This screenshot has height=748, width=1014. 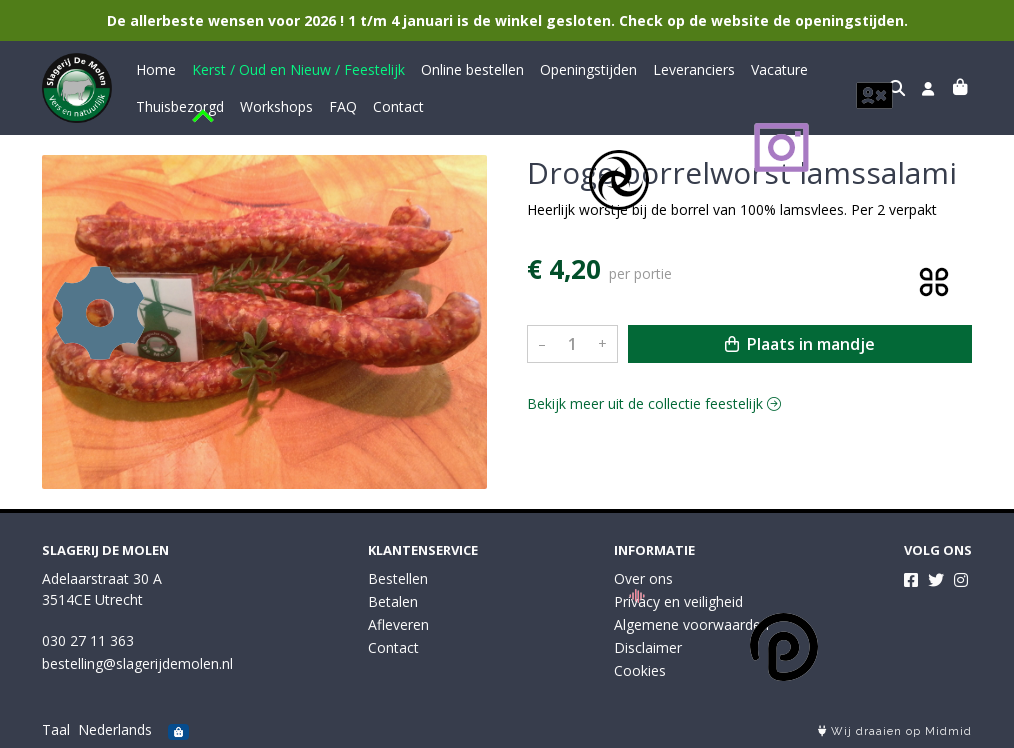 What do you see at coordinates (100, 313) in the screenshot?
I see `access settings or preferences` at bounding box center [100, 313].